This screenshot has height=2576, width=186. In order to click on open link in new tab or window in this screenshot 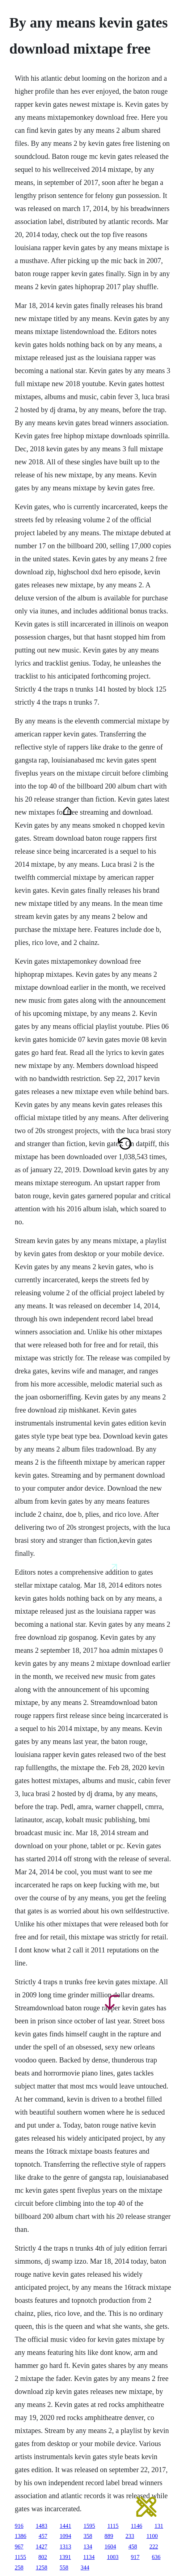, I will do `click(114, 1567)`.